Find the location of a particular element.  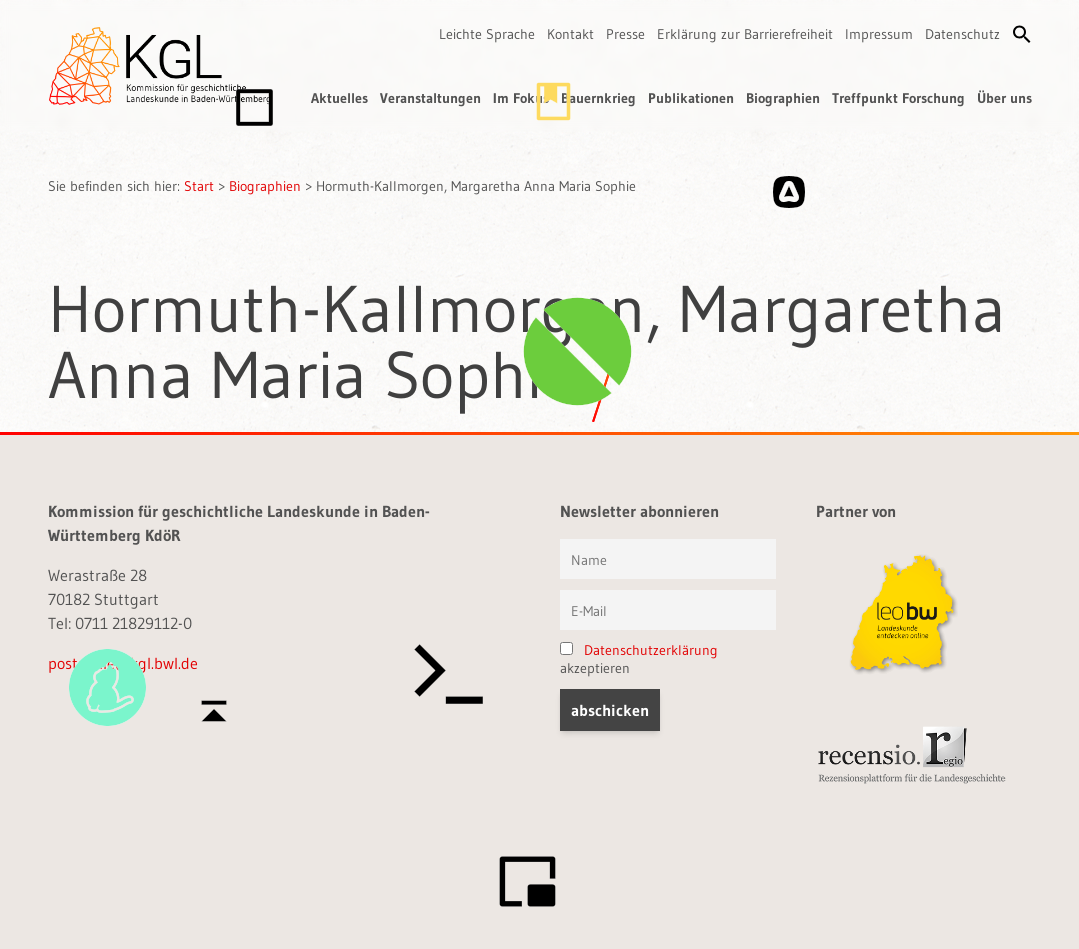

enable picture-in-picture mode is located at coordinates (527, 881).